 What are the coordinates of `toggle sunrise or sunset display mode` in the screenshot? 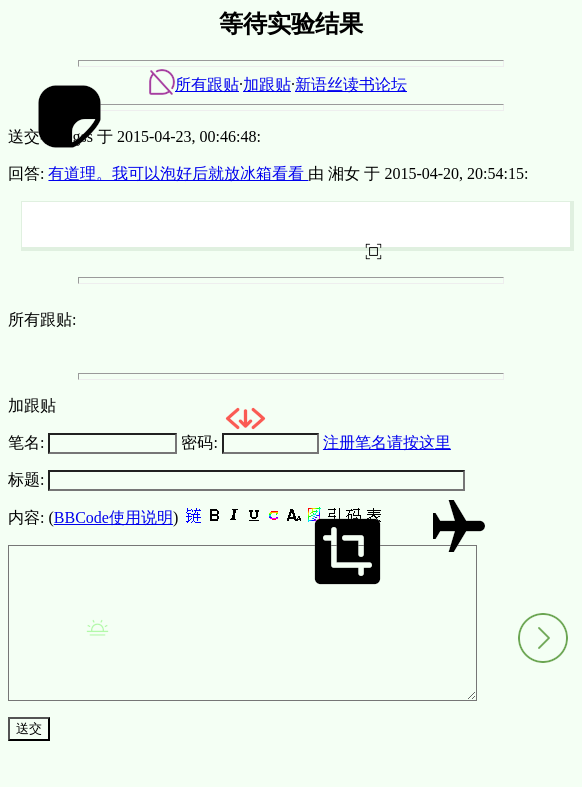 It's located at (97, 628).